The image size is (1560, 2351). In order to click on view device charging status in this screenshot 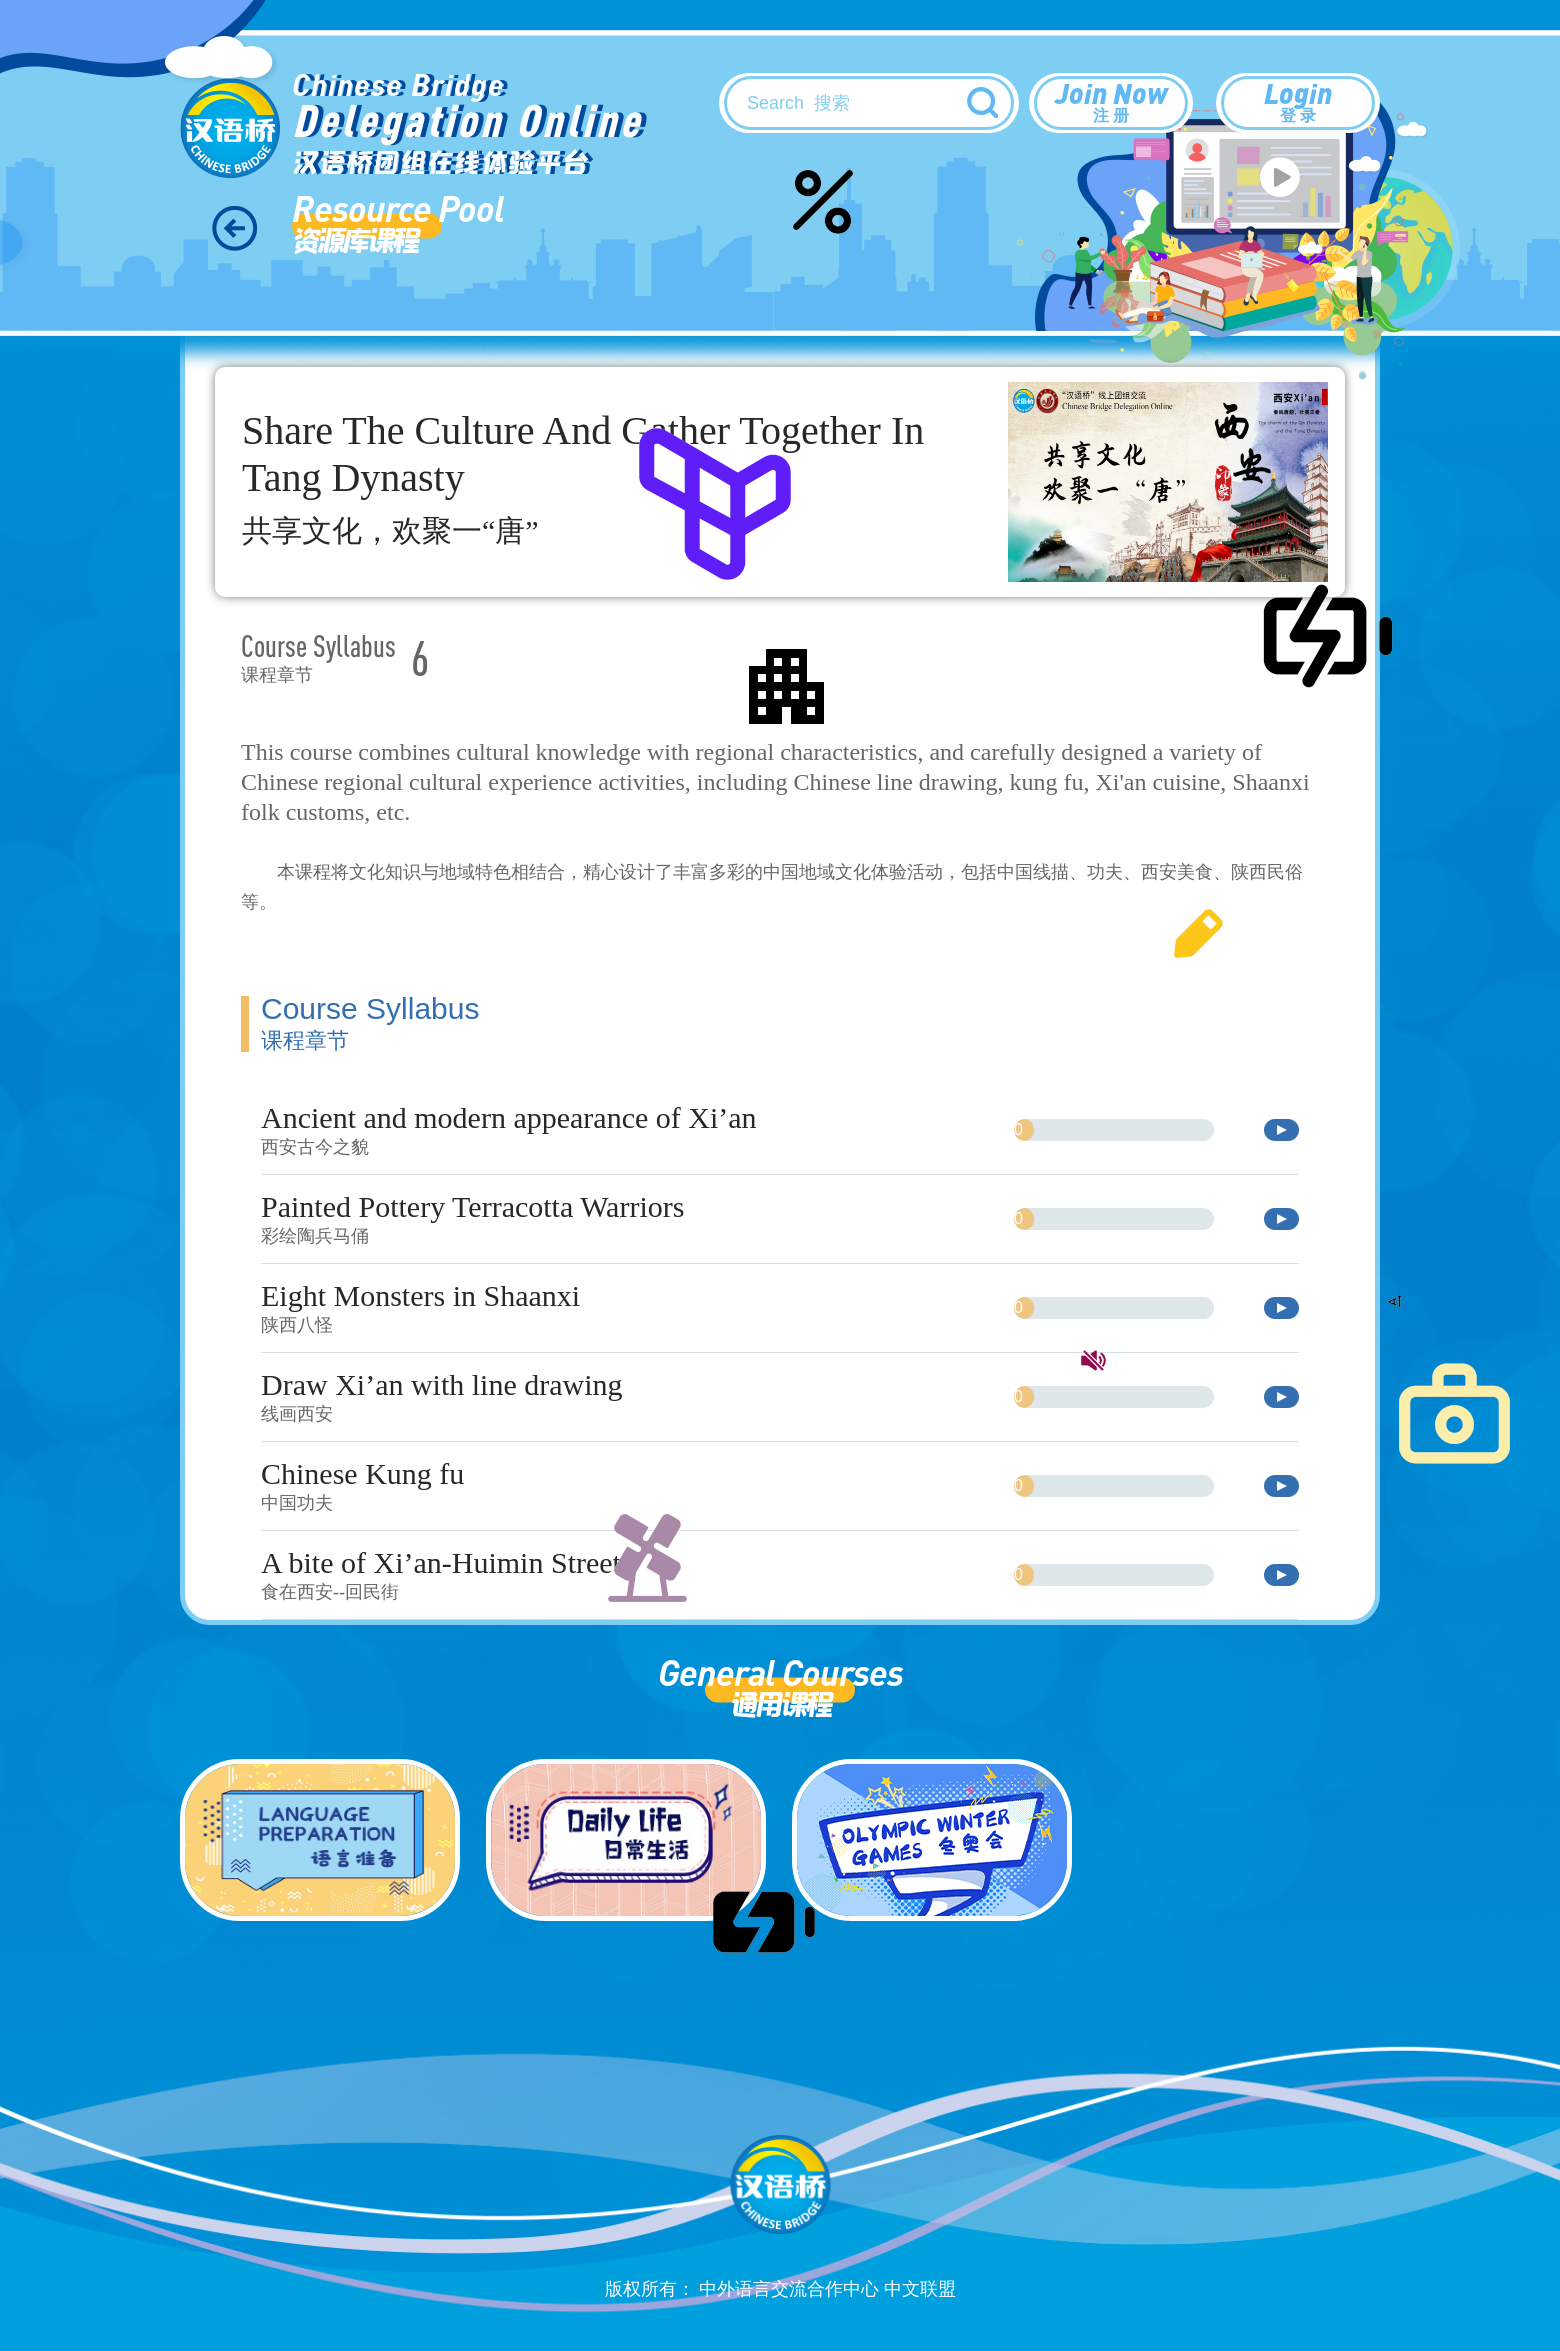, I will do `click(1328, 636)`.